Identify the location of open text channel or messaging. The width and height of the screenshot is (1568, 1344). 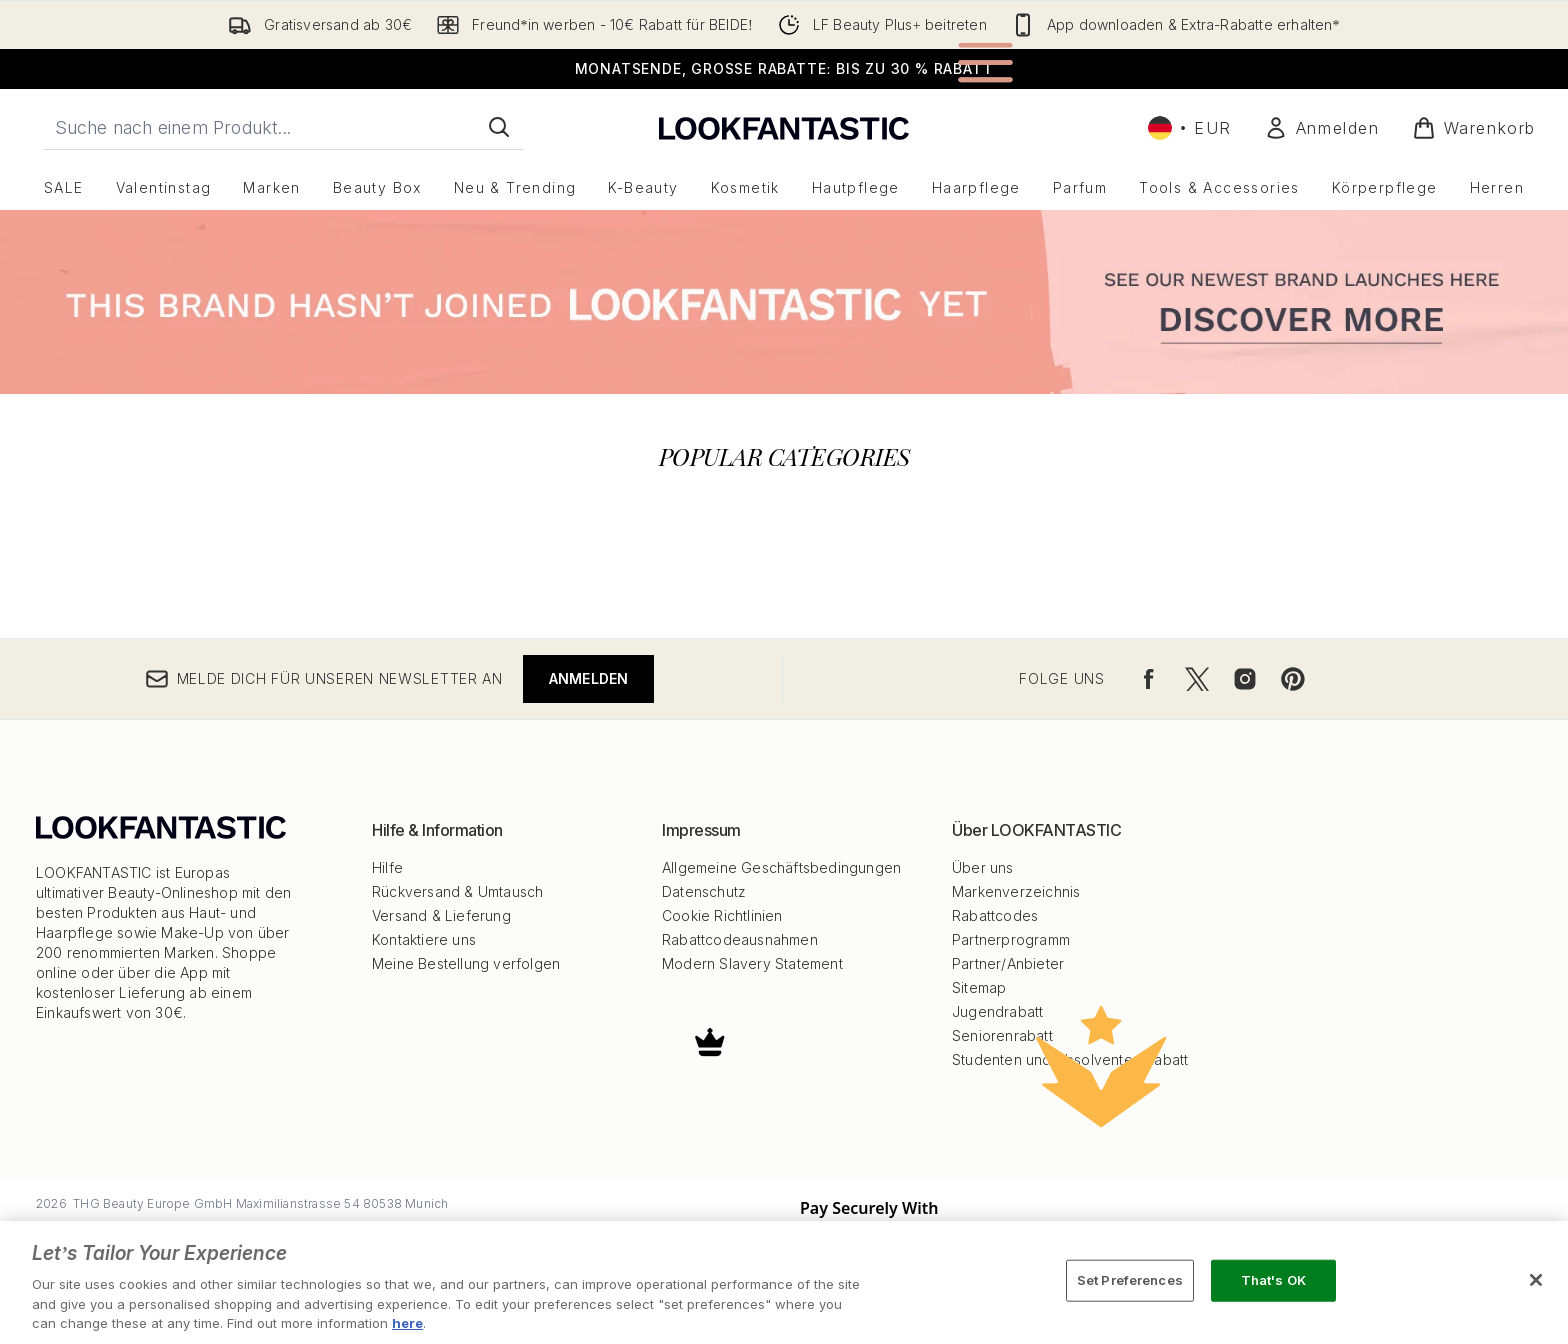
(985, 62).